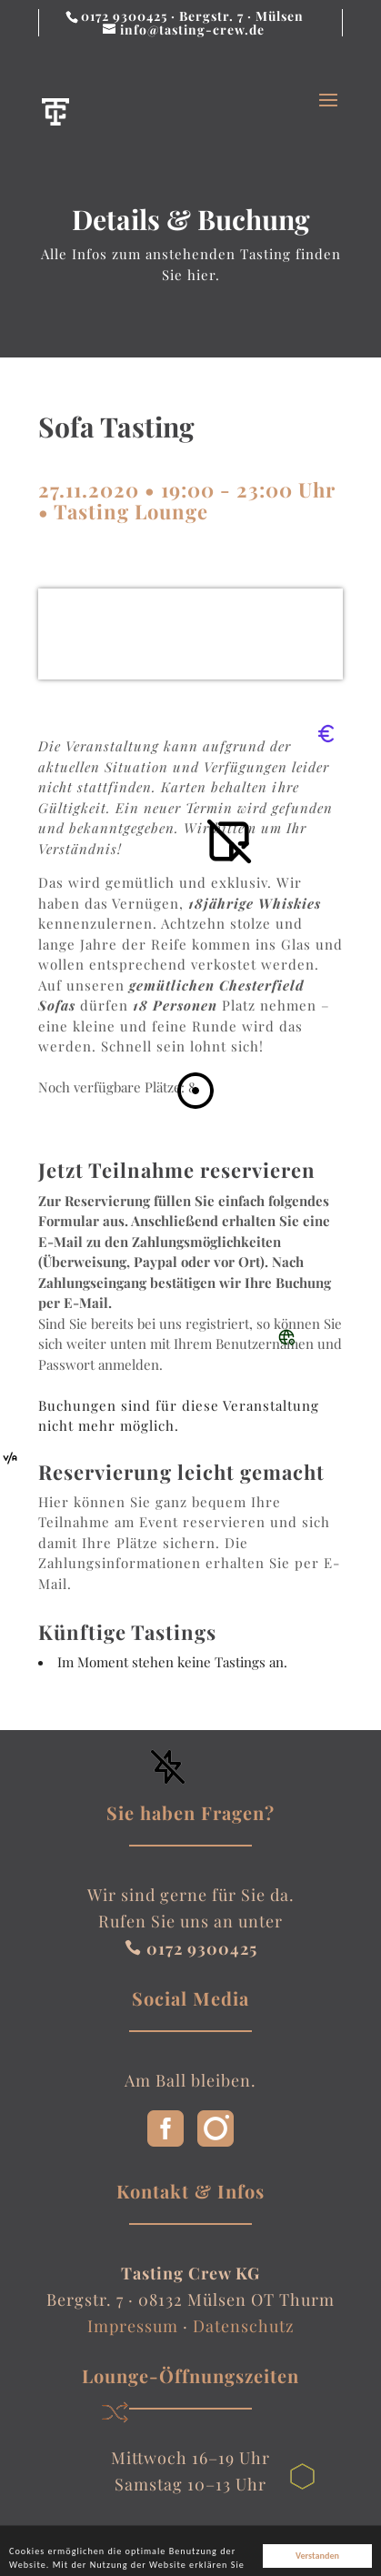  What do you see at coordinates (115, 2412) in the screenshot?
I see `shuffle playlist or queue order` at bounding box center [115, 2412].